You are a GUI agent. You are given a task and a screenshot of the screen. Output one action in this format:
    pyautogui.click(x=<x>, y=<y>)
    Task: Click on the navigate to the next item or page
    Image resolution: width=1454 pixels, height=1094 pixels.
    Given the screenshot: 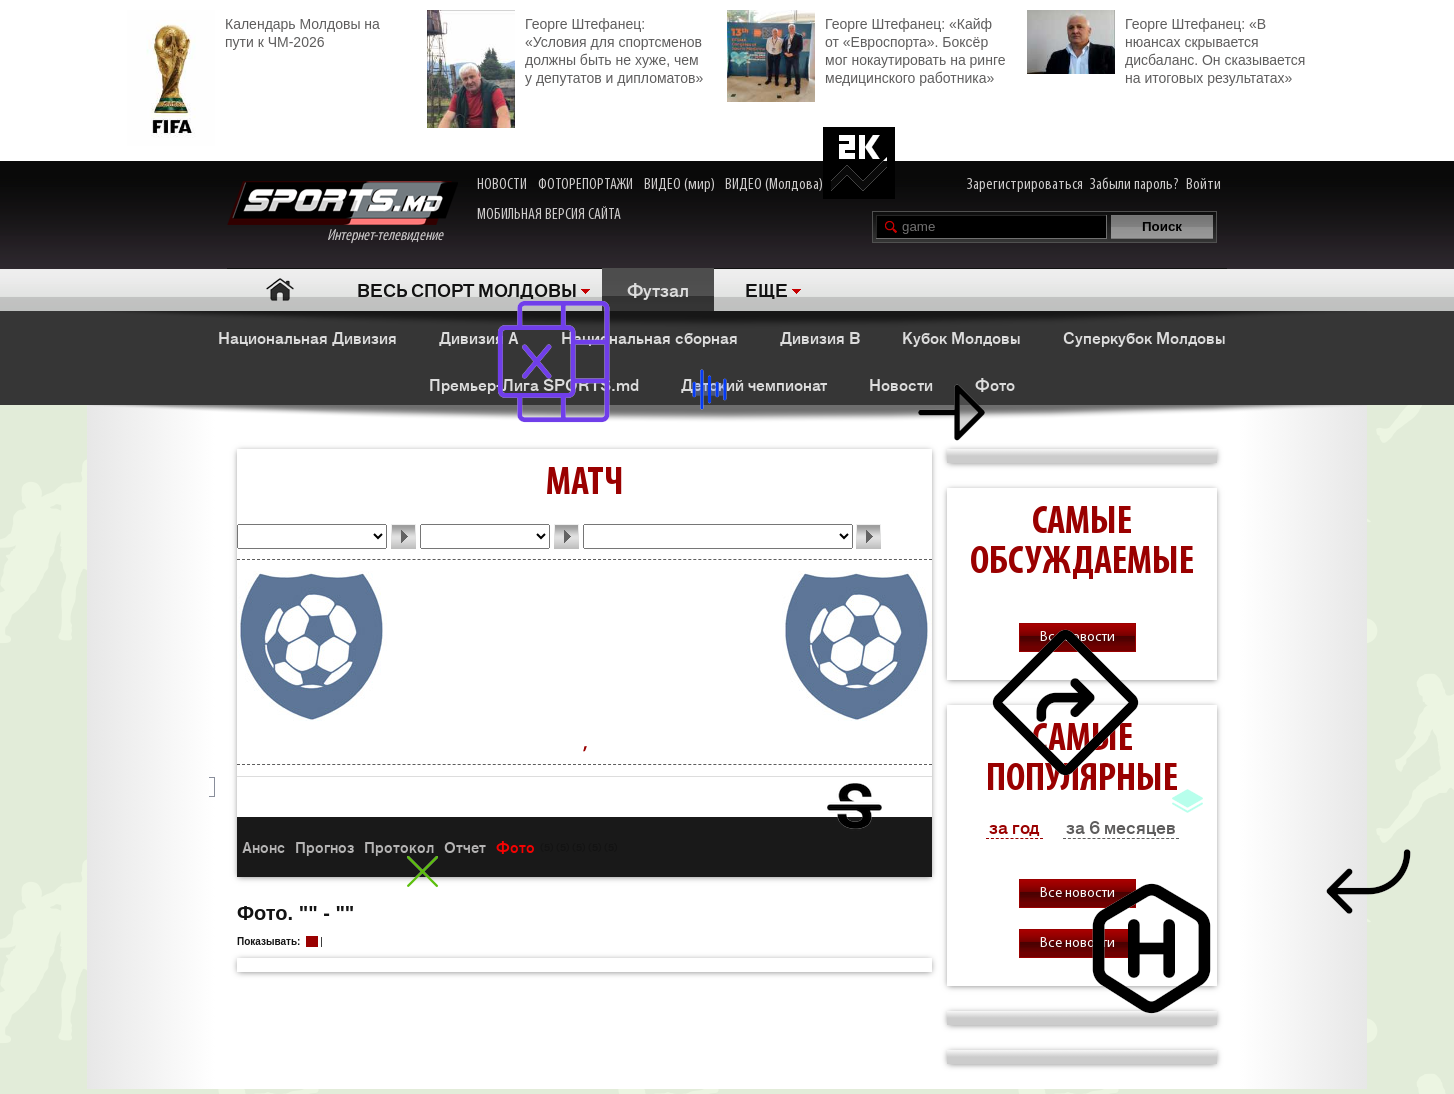 What is the action you would take?
    pyautogui.click(x=951, y=412)
    